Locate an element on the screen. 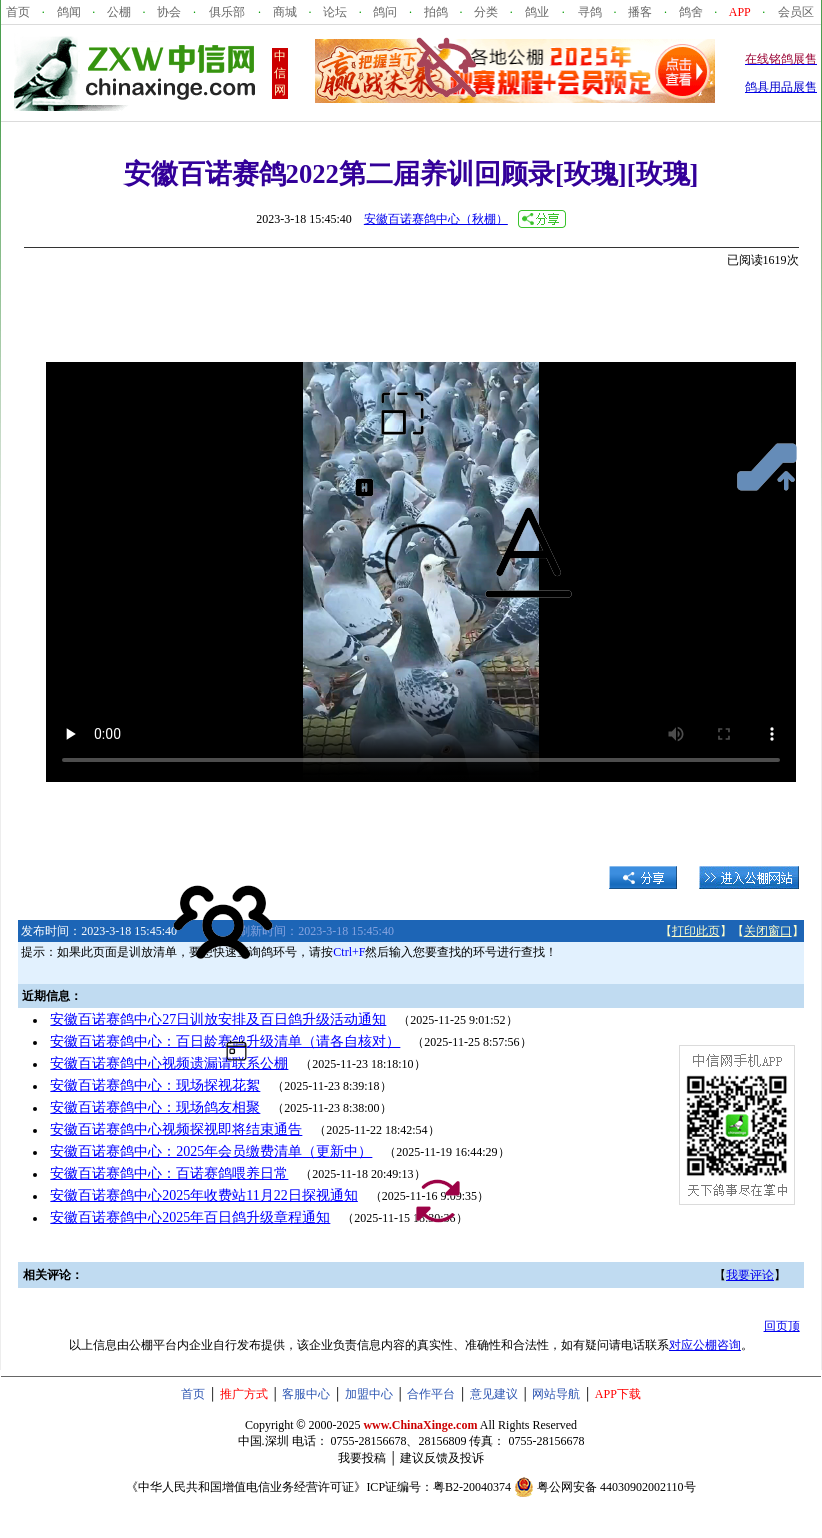 The height and width of the screenshot is (1538, 822). hospital or healthcare location marker is located at coordinates (364, 487).